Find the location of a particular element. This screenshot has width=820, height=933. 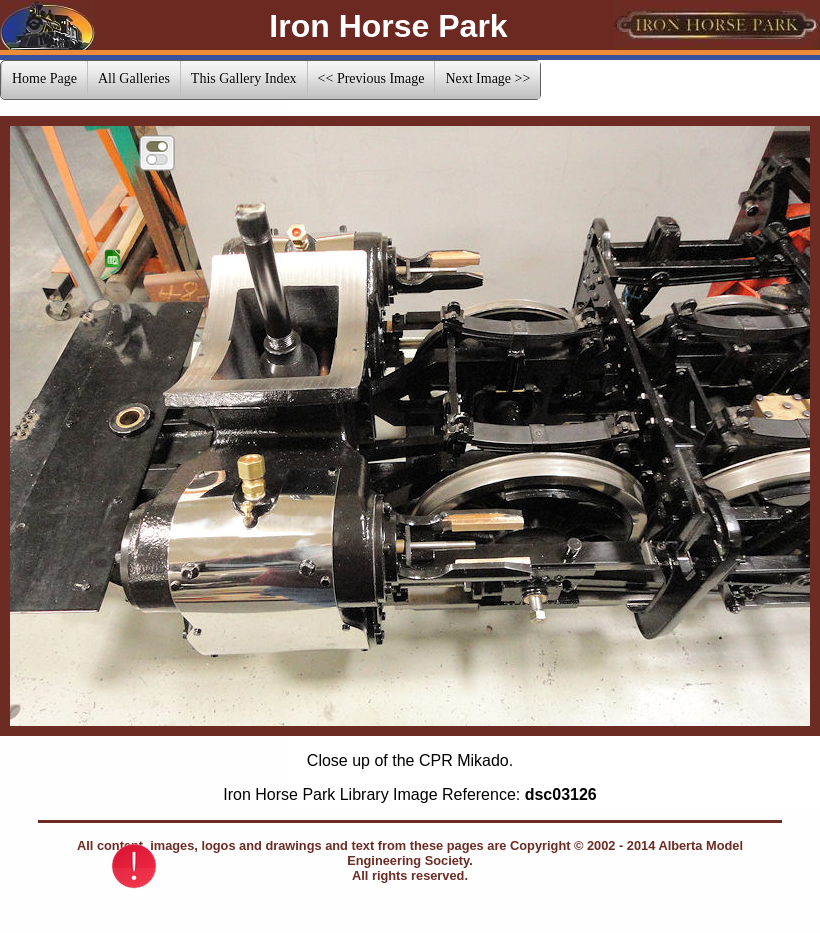

open unity tweak tool settings is located at coordinates (157, 153).